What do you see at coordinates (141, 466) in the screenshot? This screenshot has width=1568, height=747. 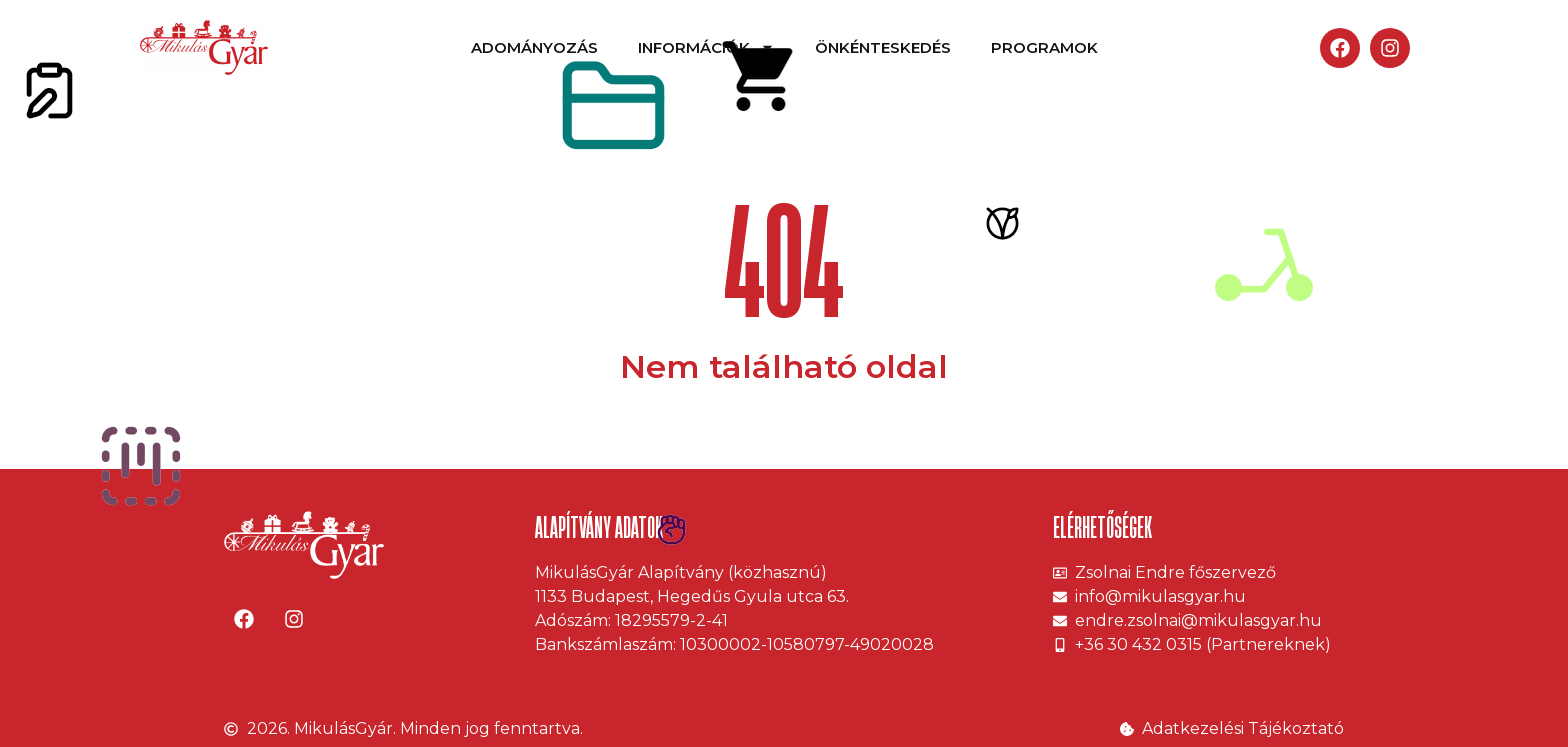 I see `create a new kanban board` at bounding box center [141, 466].